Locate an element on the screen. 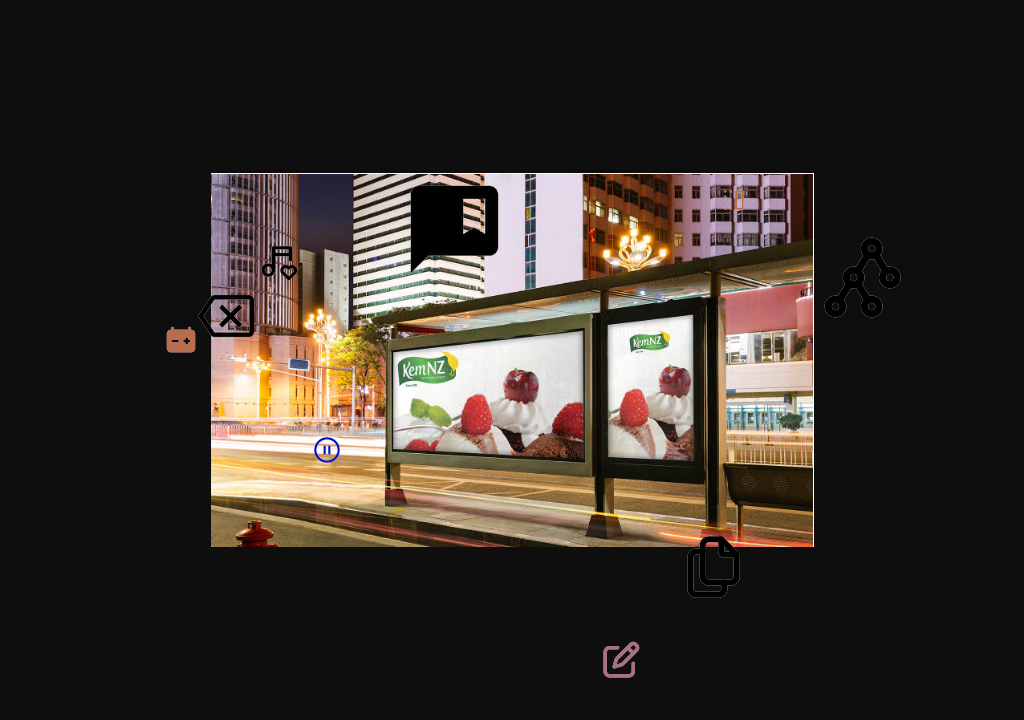 The image size is (1024, 720). view multiple files or documents is located at coordinates (712, 567).